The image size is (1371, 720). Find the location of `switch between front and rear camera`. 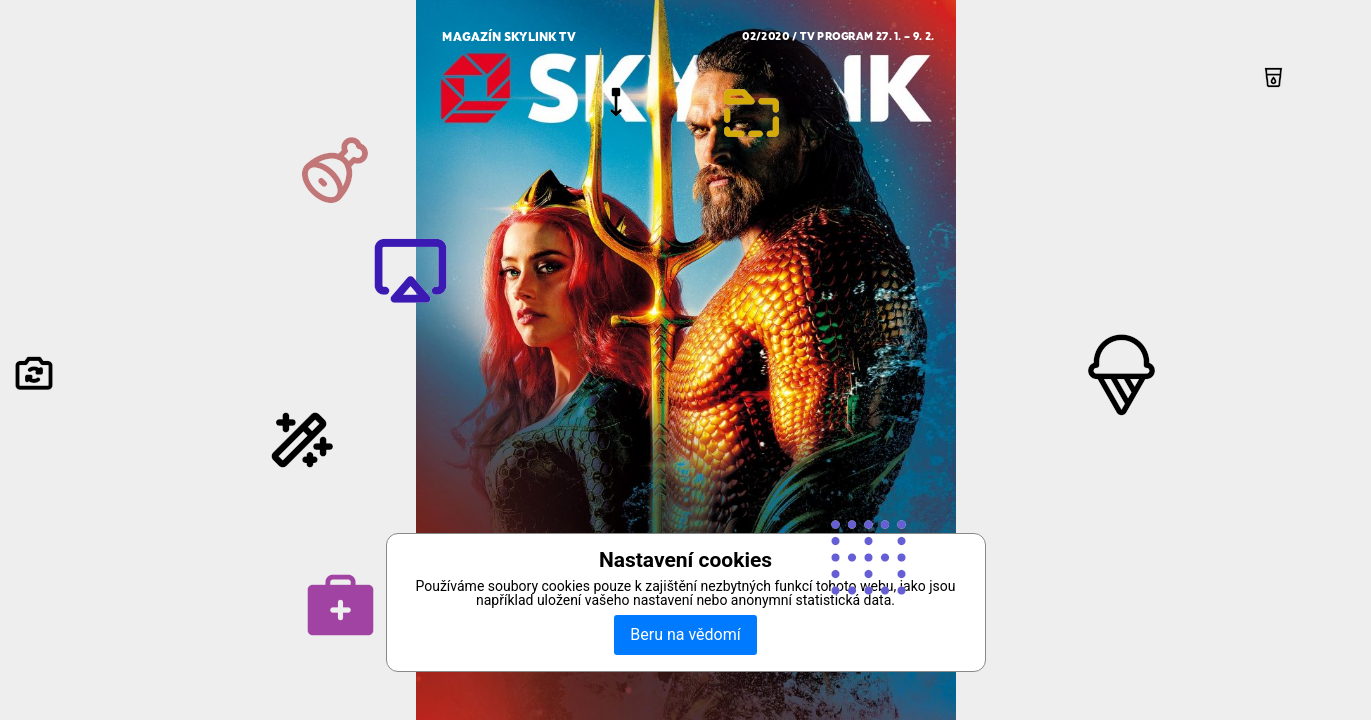

switch between front and rear camera is located at coordinates (34, 374).